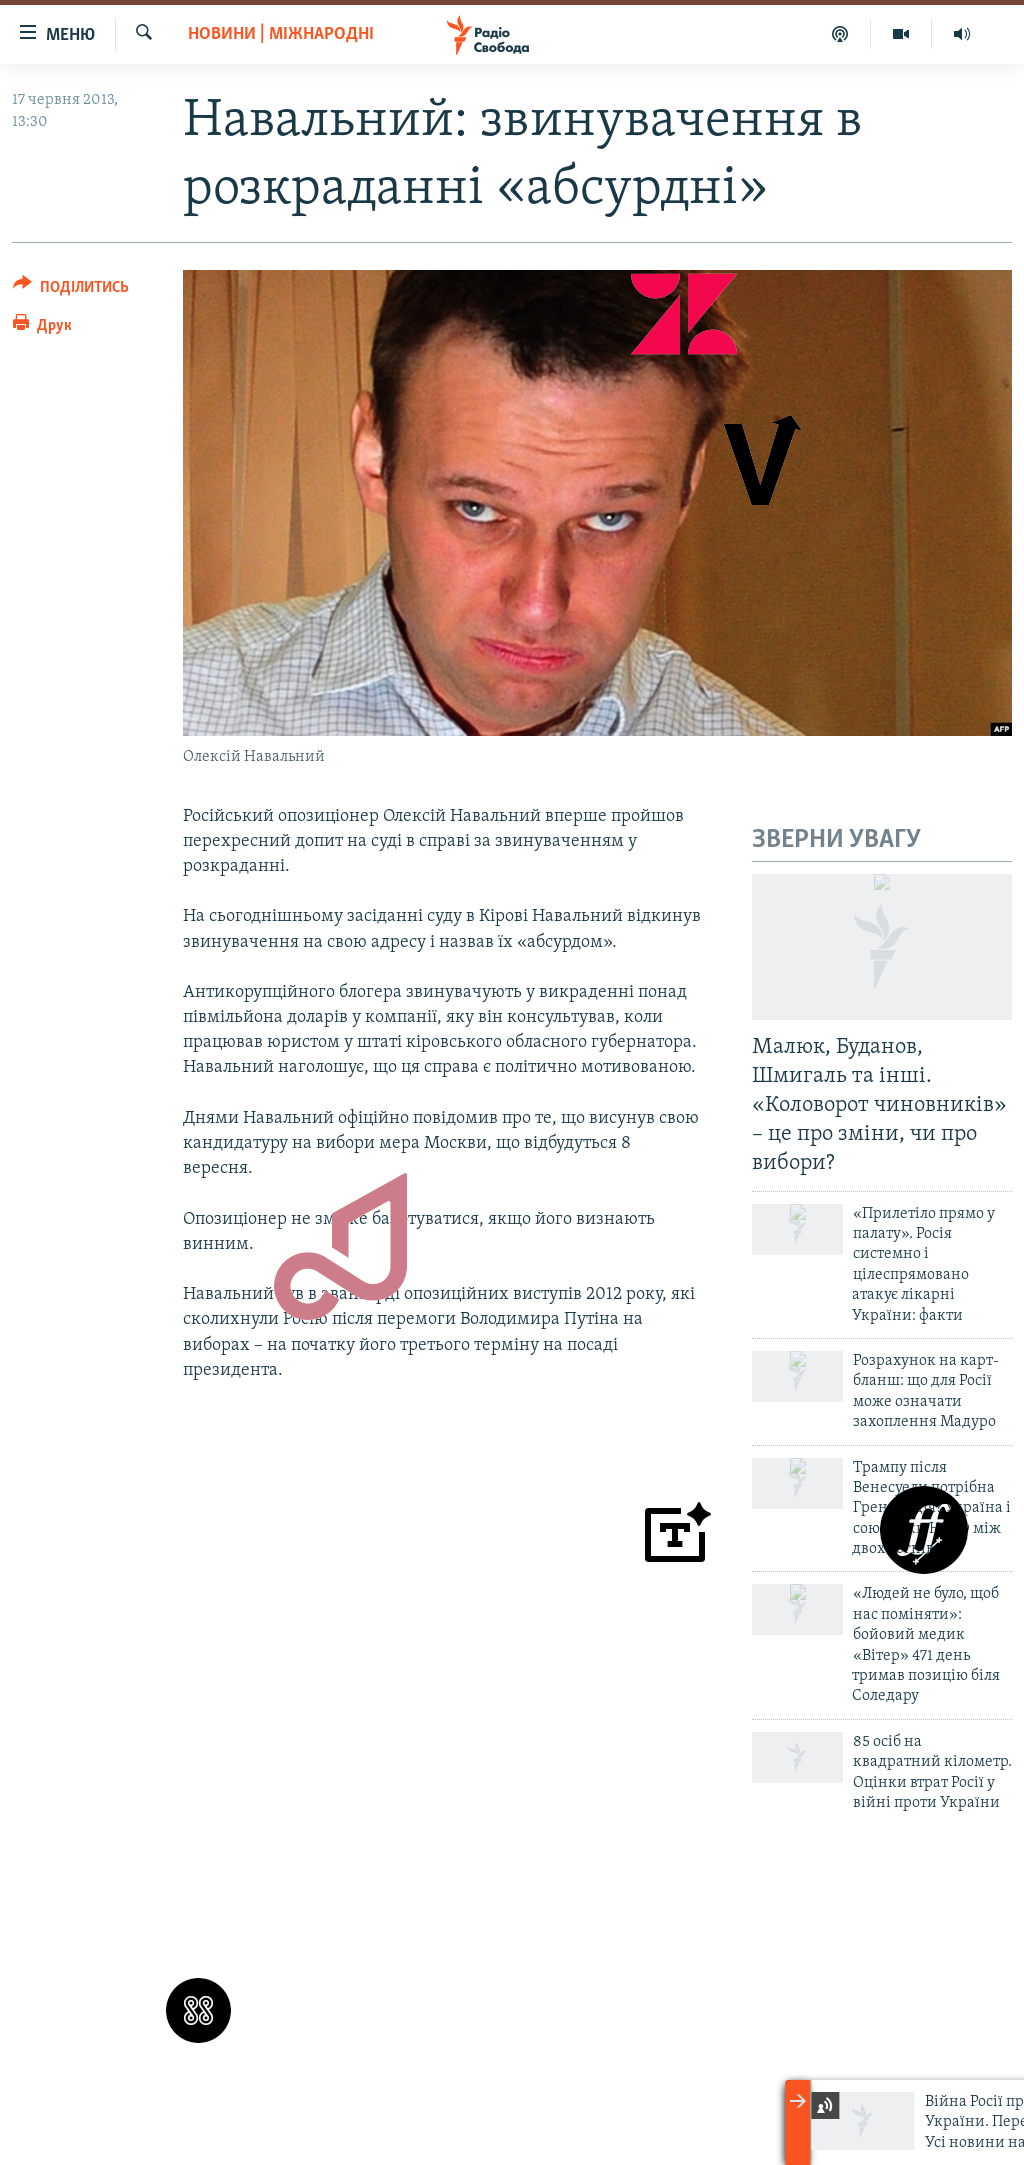 Image resolution: width=1024 pixels, height=2165 pixels. Describe the element at coordinates (675, 1535) in the screenshot. I see `generate text using AI` at that location.